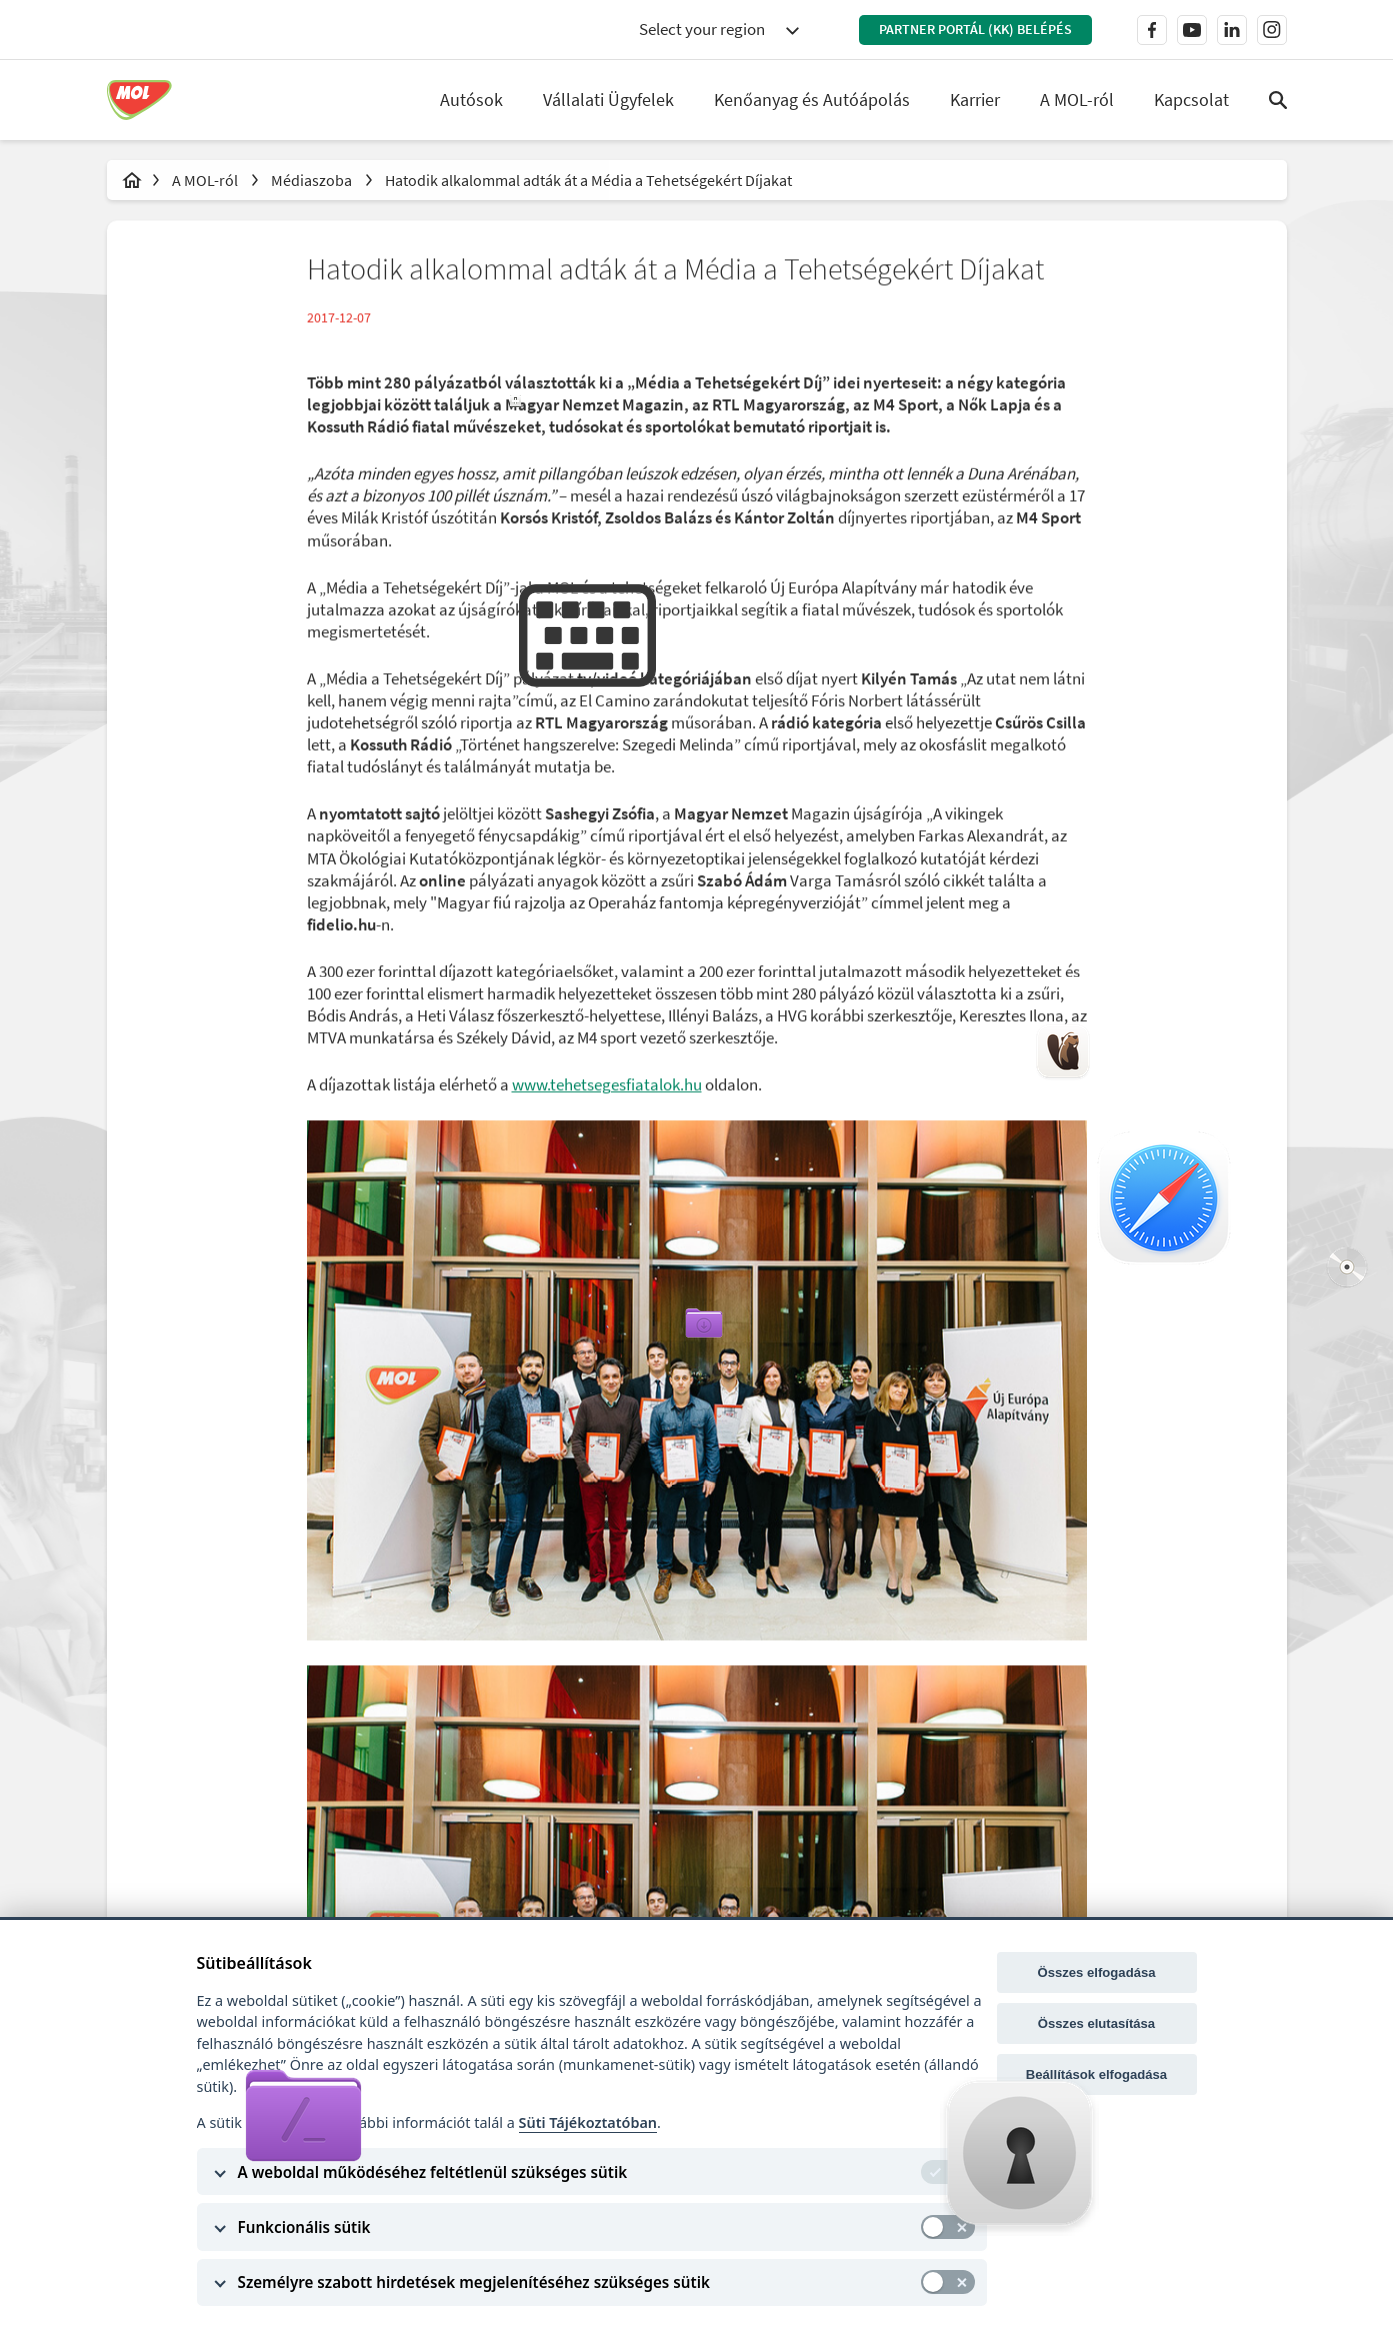 This screenshot has height=2346, width=1393. Describe the element at coordinates (1019, 2156) in the screenshot. I see `enter password to authenticate` at that location.